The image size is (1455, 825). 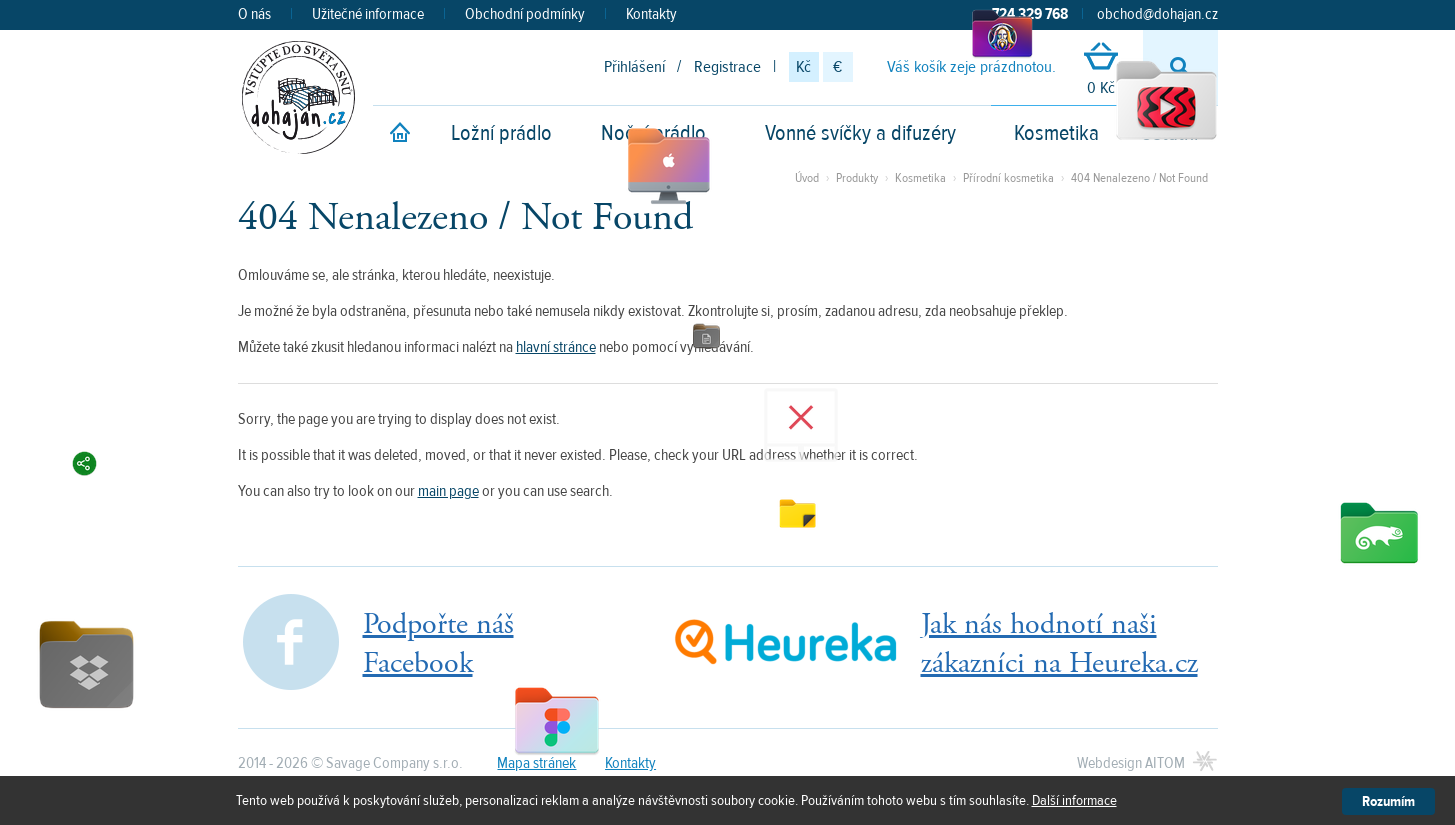 What do you see at coordinates (668, 162) in the screenshot?
I see `open mac desktop files folder` at bounding box center [668, 162].